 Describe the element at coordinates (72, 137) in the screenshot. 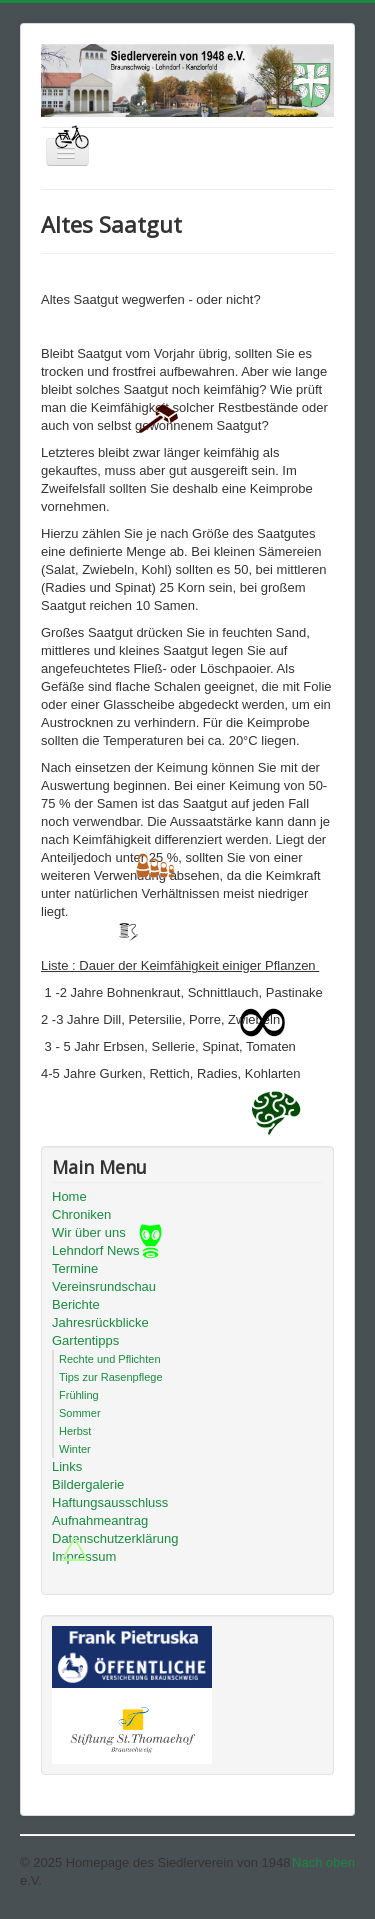

I see `select bicycle as transportation mode` at that location.